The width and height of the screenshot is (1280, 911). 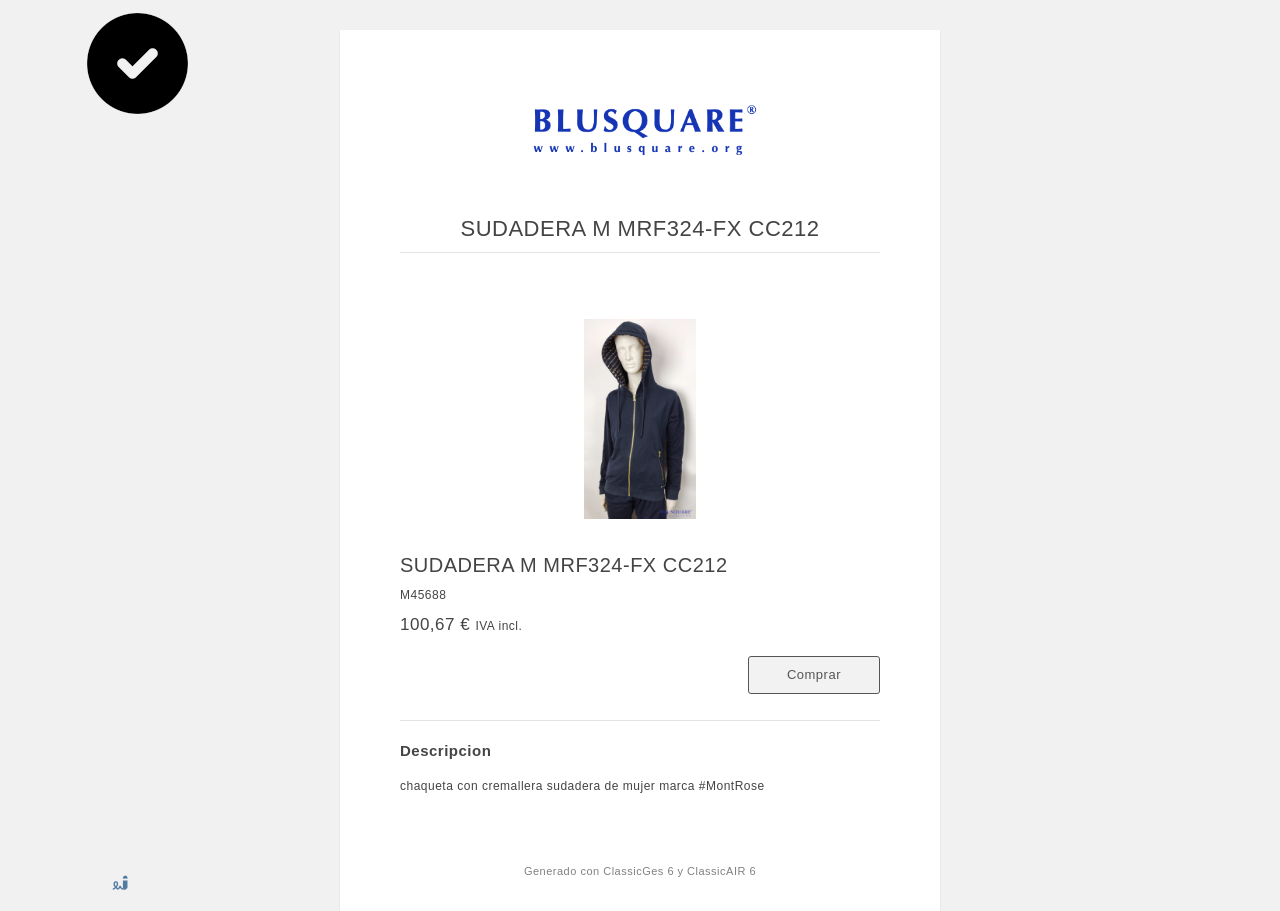 What do you see at coordinates (120, 883) in the screenshot?
I see `sign or add a signature` at bounding box center [120, 883].